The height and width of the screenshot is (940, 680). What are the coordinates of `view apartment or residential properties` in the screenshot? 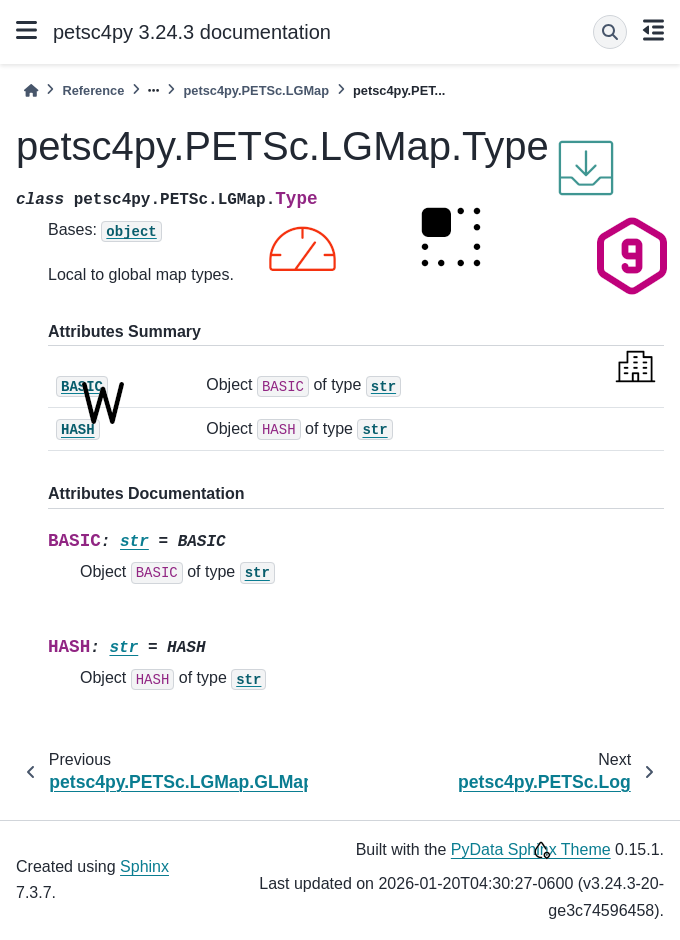 It's located at (635, 366).